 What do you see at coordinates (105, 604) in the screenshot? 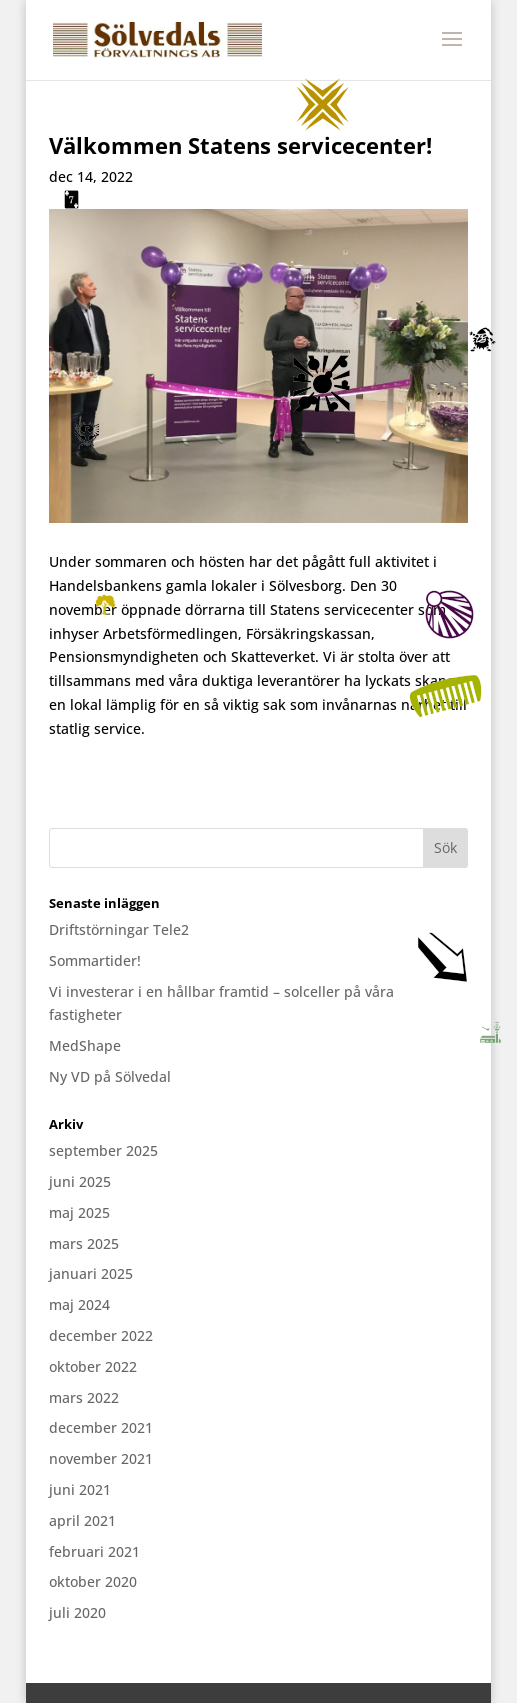
I see `select beech tree type in a nature or forestry game` at bounding box center [105, 604].